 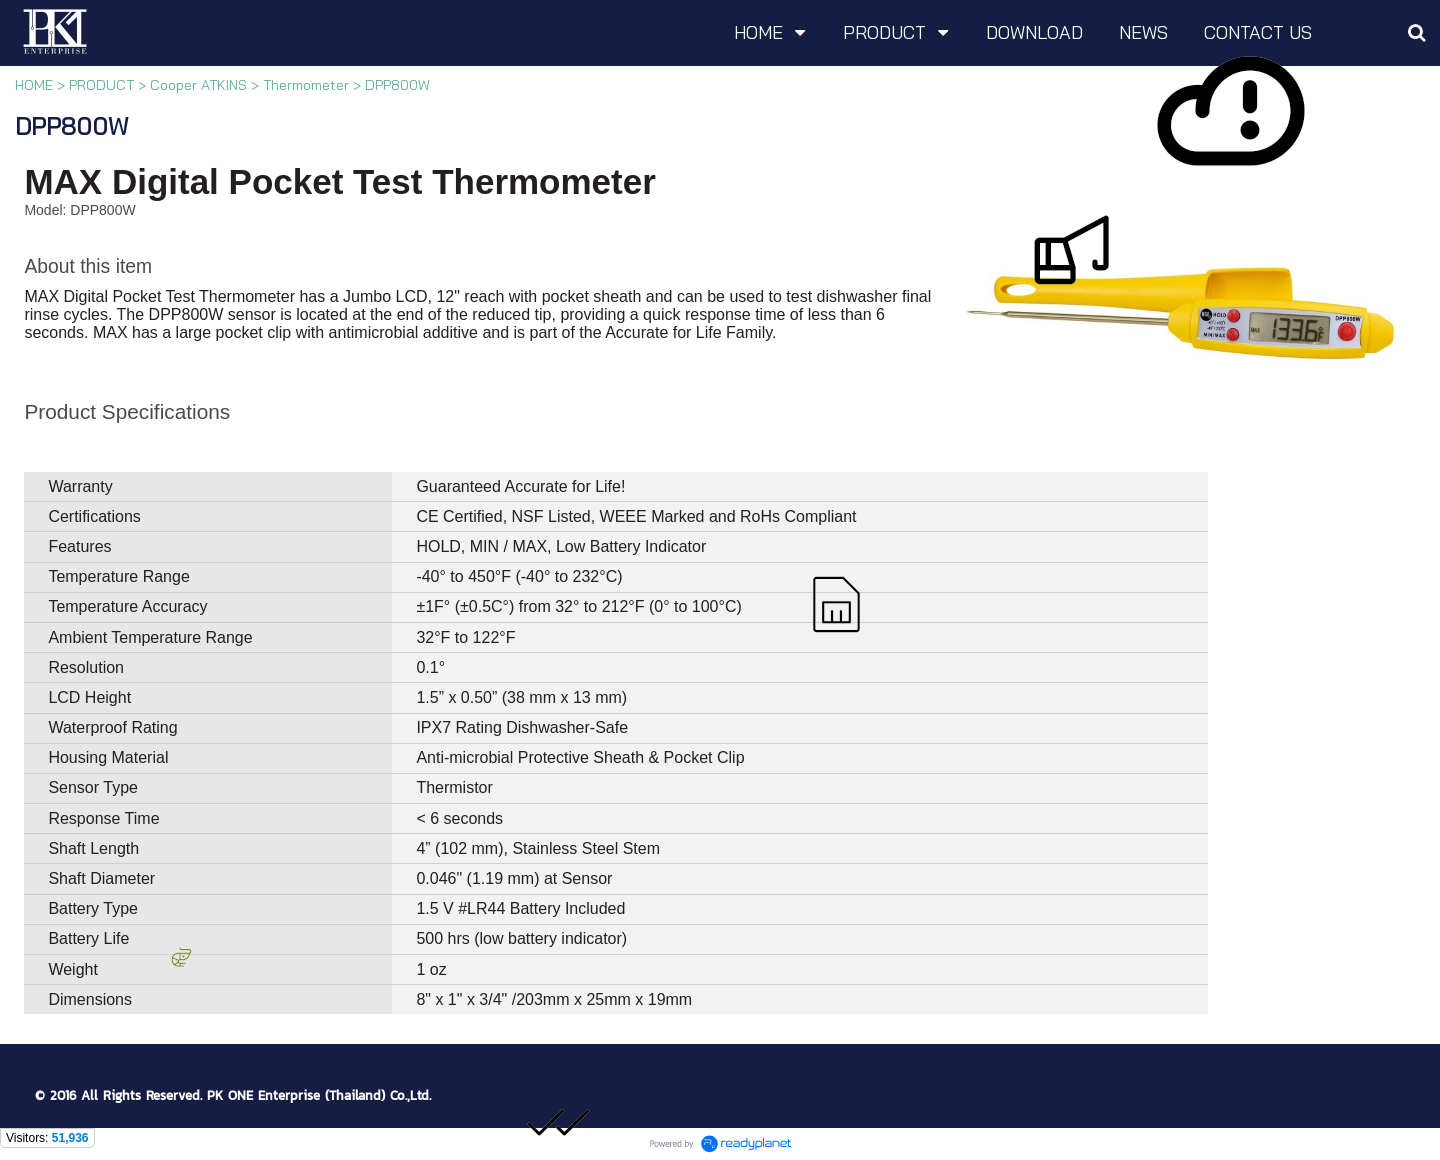 I want to click on construction or building in progress, so click(x=1073, y=254).